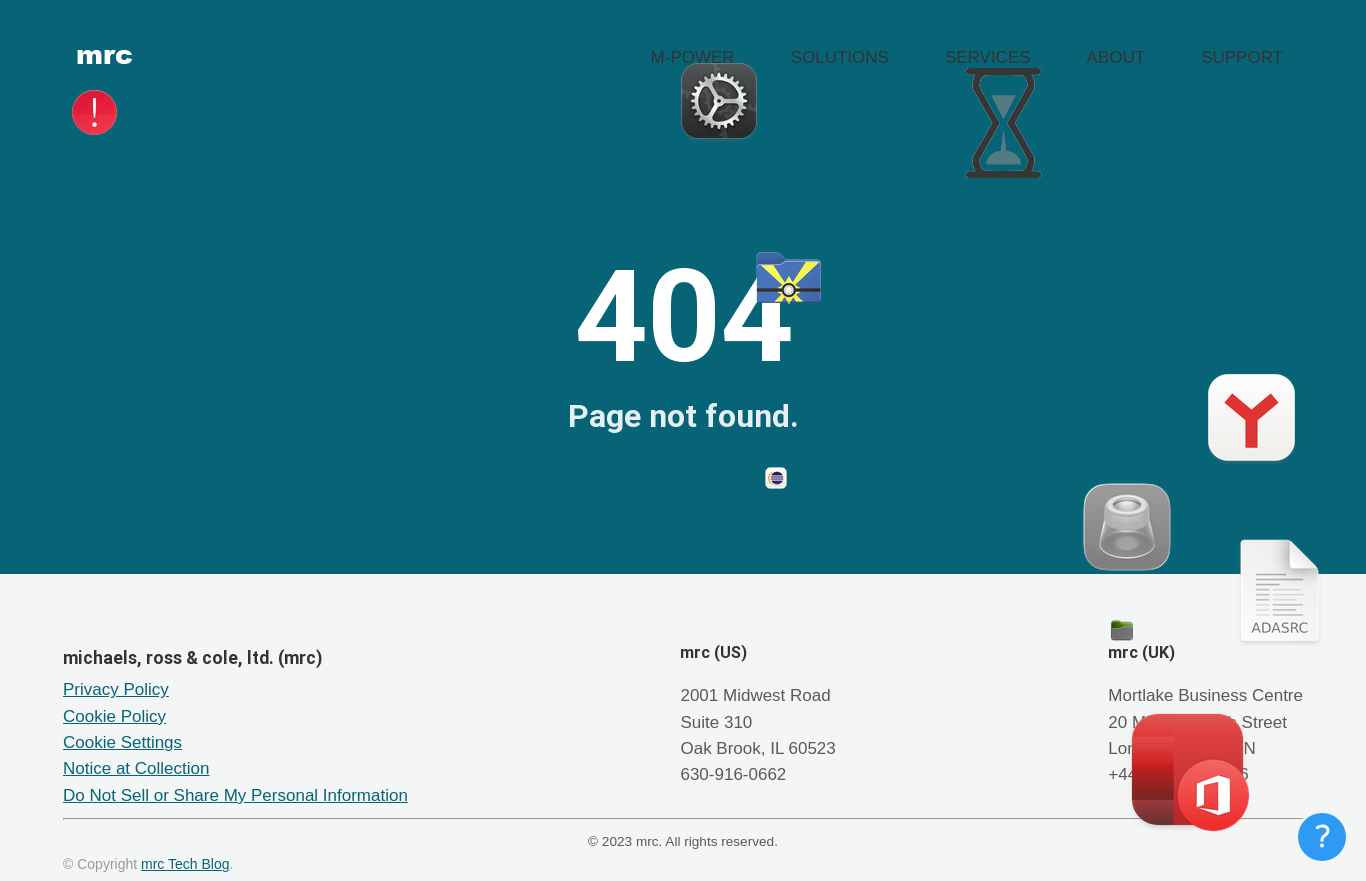 The image size is (1366, 881). What do you see at coordinates (719, 101) in the screenshot?
I see `default application icon placeholder` at bounding box center [719, 101].